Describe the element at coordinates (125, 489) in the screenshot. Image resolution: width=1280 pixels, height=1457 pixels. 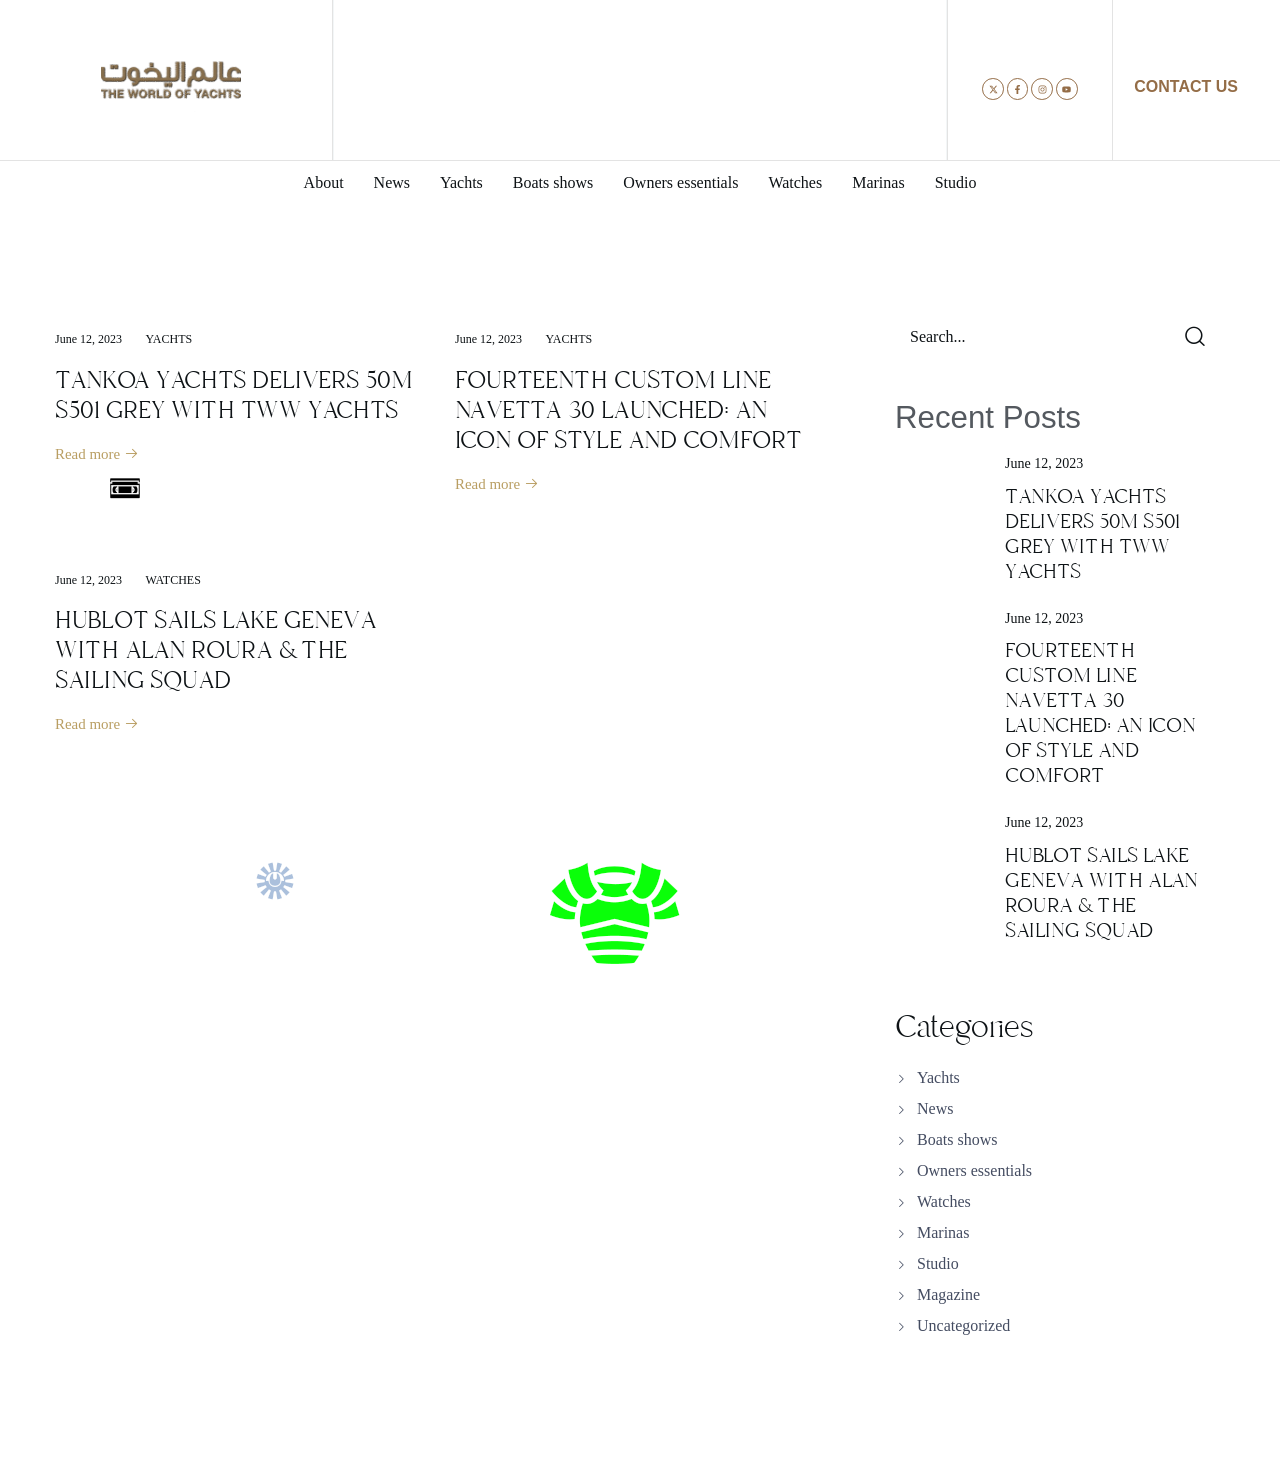
I see `access retro or archived video content` at that location.